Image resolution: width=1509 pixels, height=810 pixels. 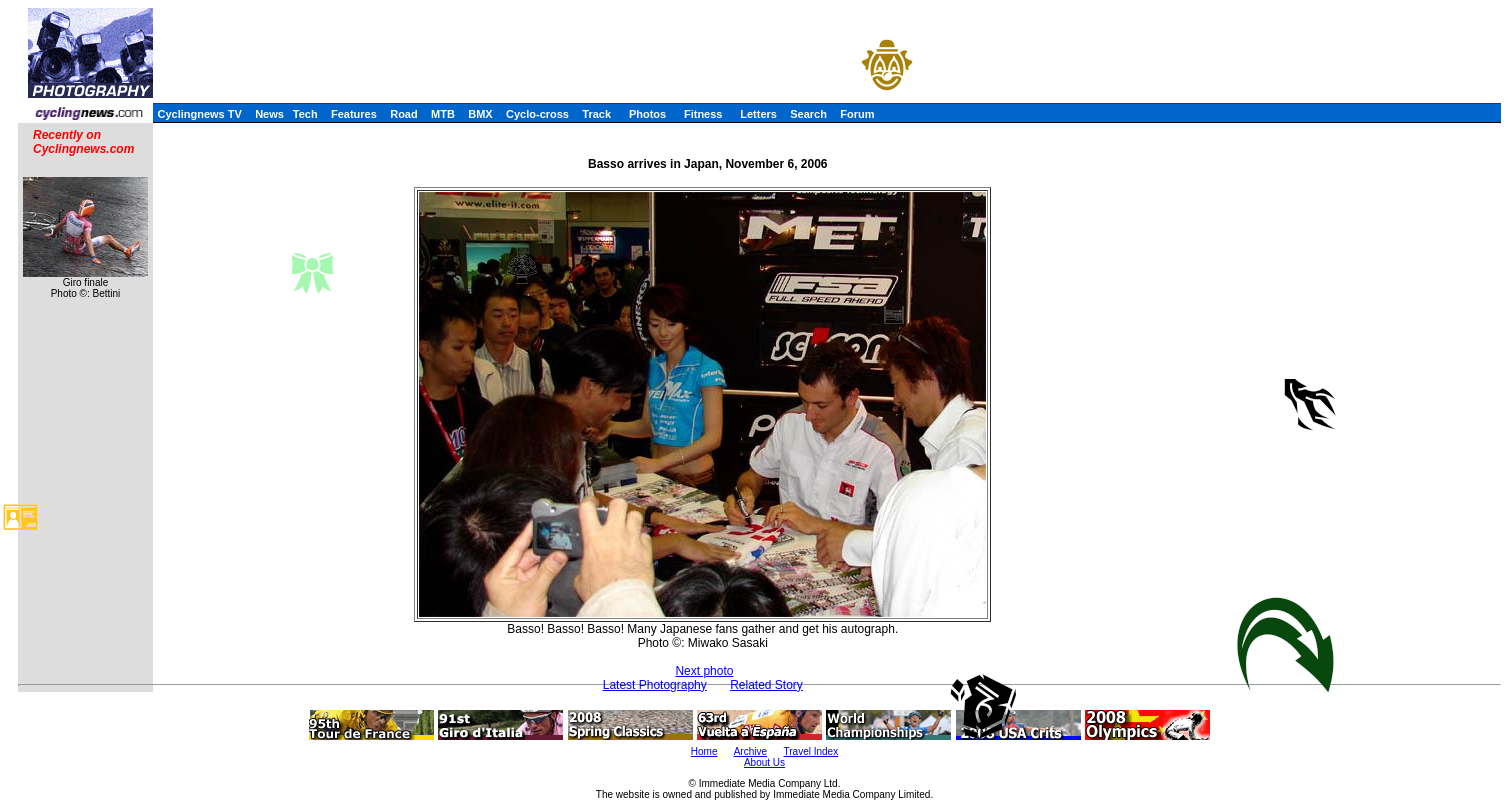 What do you see at coordinates (522, 269) in the screenshot?
I see `build or place a habitat dome structure` at bounding box center [522, 269].